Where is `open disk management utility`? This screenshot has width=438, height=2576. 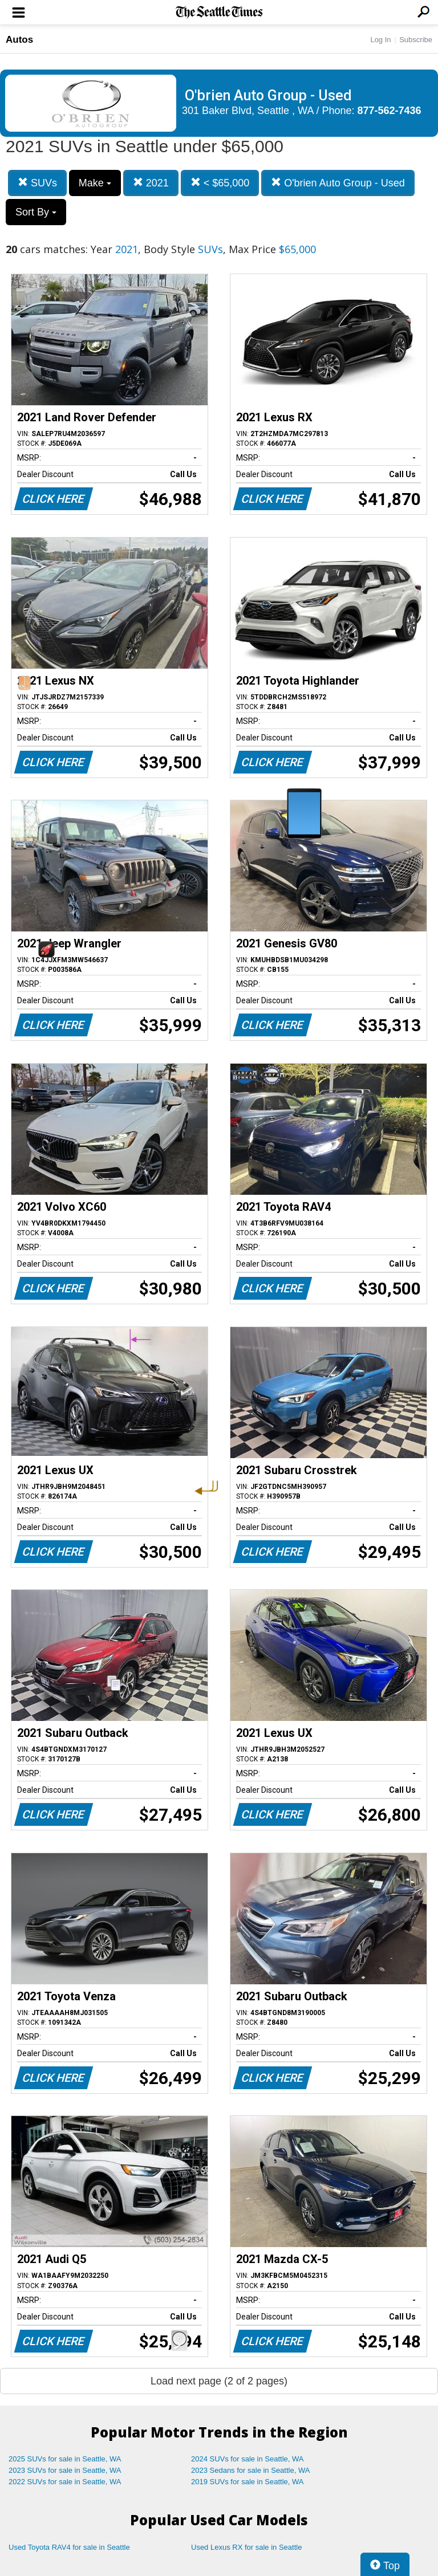 open disk management utility is located at coordinates (179, 2340).